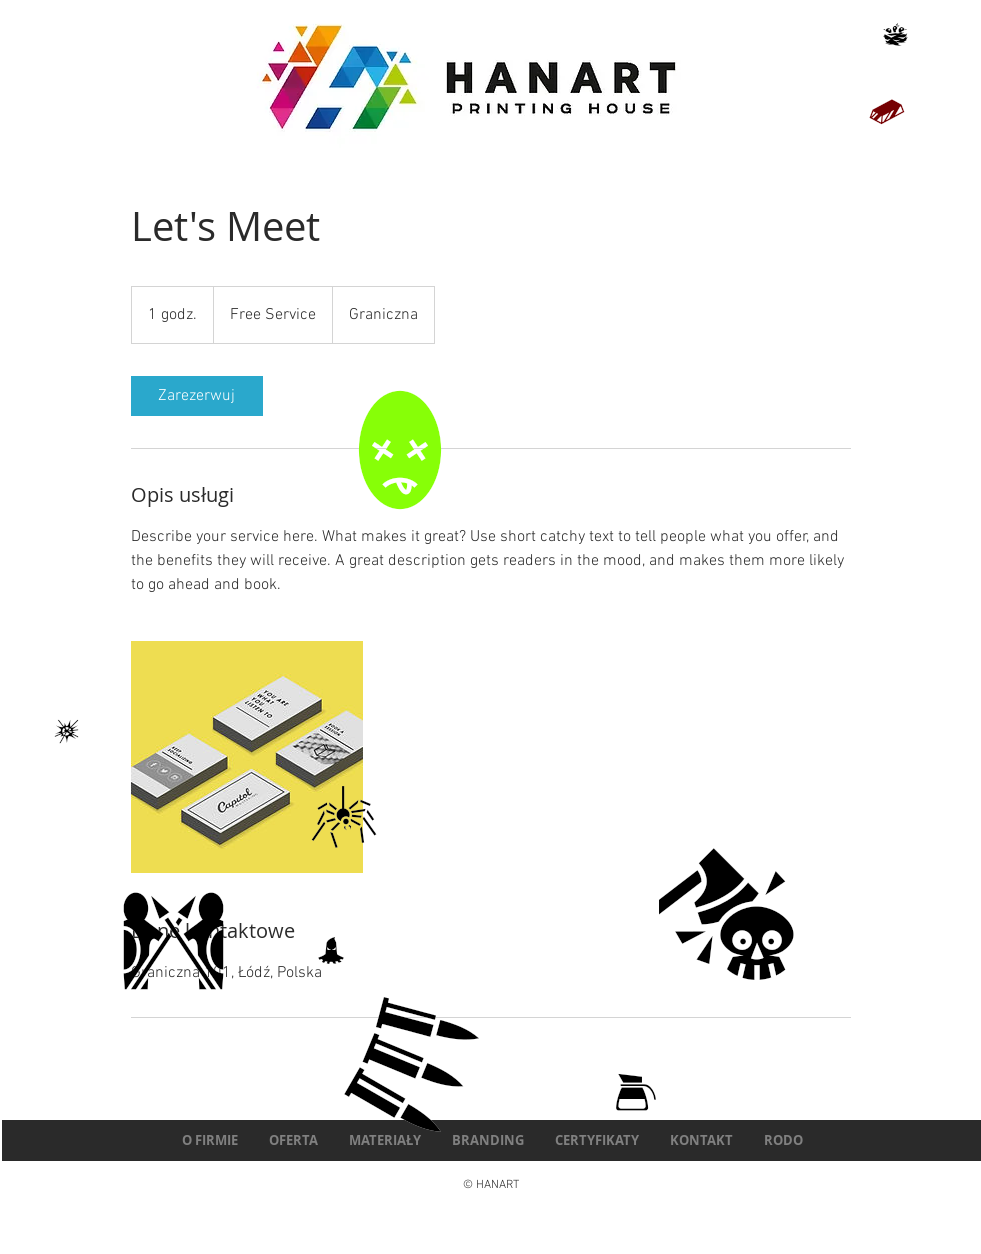 This screenshot has height=1254, width=981. Describe the element at coordinates (410, 1064) in the screenshot. I see `ammunition or bullet inventory indicator` at that location.